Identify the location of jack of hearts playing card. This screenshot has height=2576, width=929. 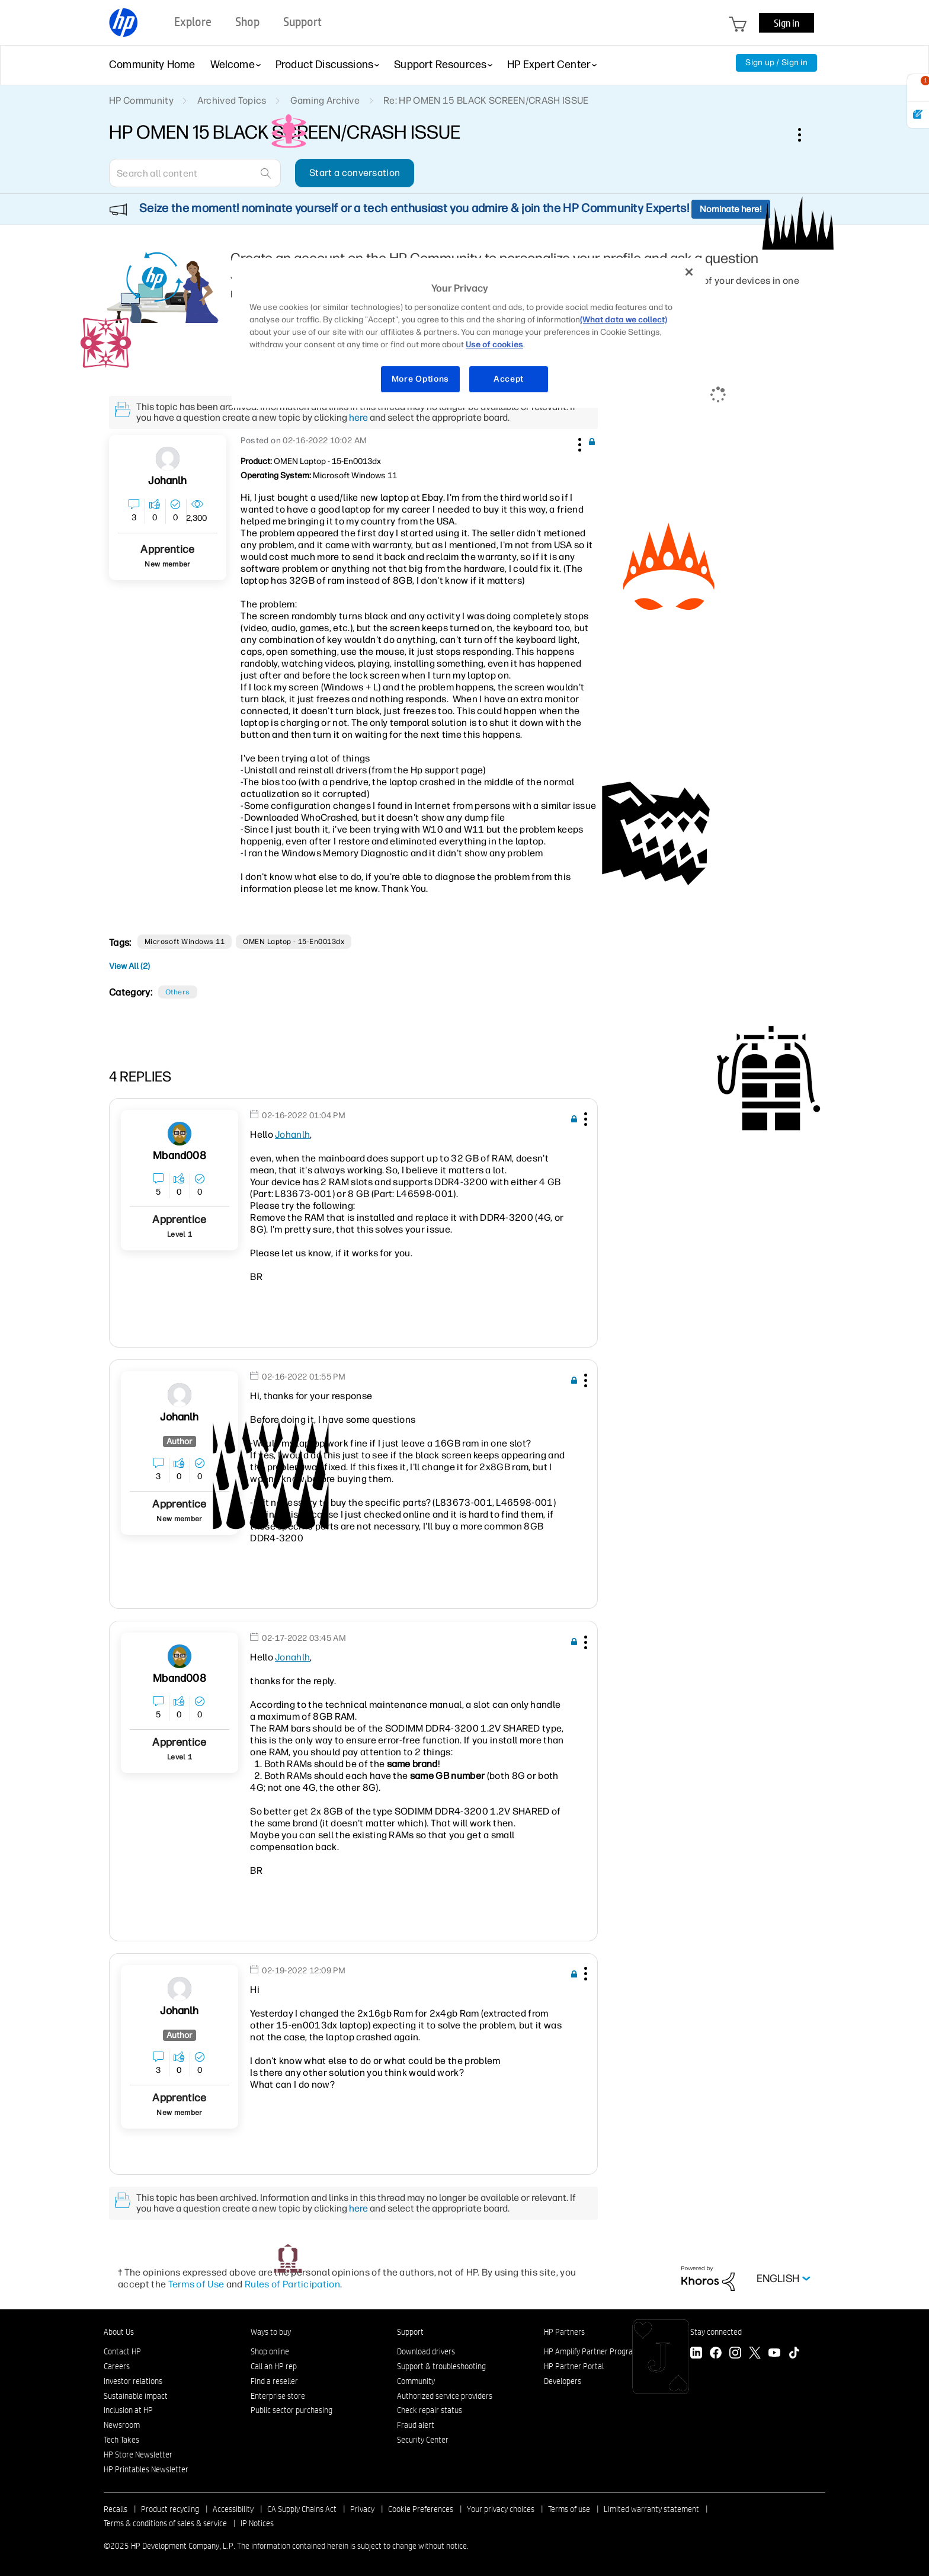
(661, 2357).